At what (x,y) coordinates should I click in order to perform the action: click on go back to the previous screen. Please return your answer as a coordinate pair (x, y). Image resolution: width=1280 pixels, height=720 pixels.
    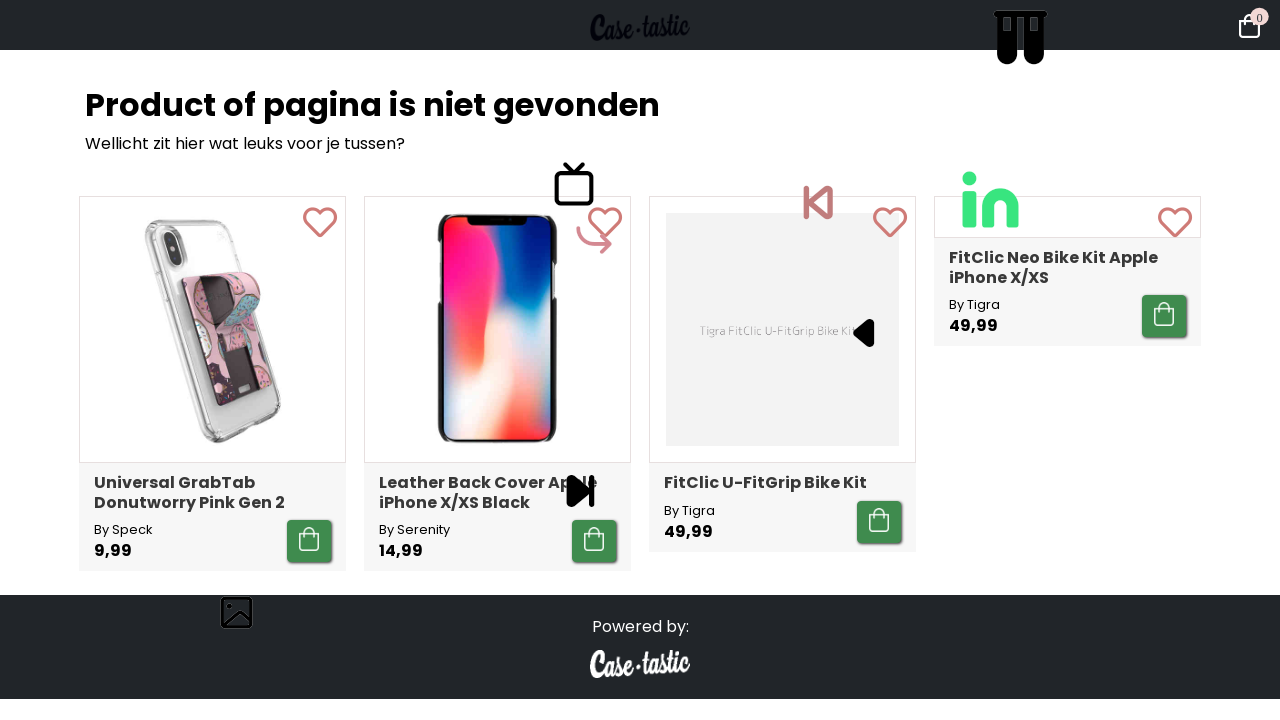
    Looking at the image, I should click on (866, 333).